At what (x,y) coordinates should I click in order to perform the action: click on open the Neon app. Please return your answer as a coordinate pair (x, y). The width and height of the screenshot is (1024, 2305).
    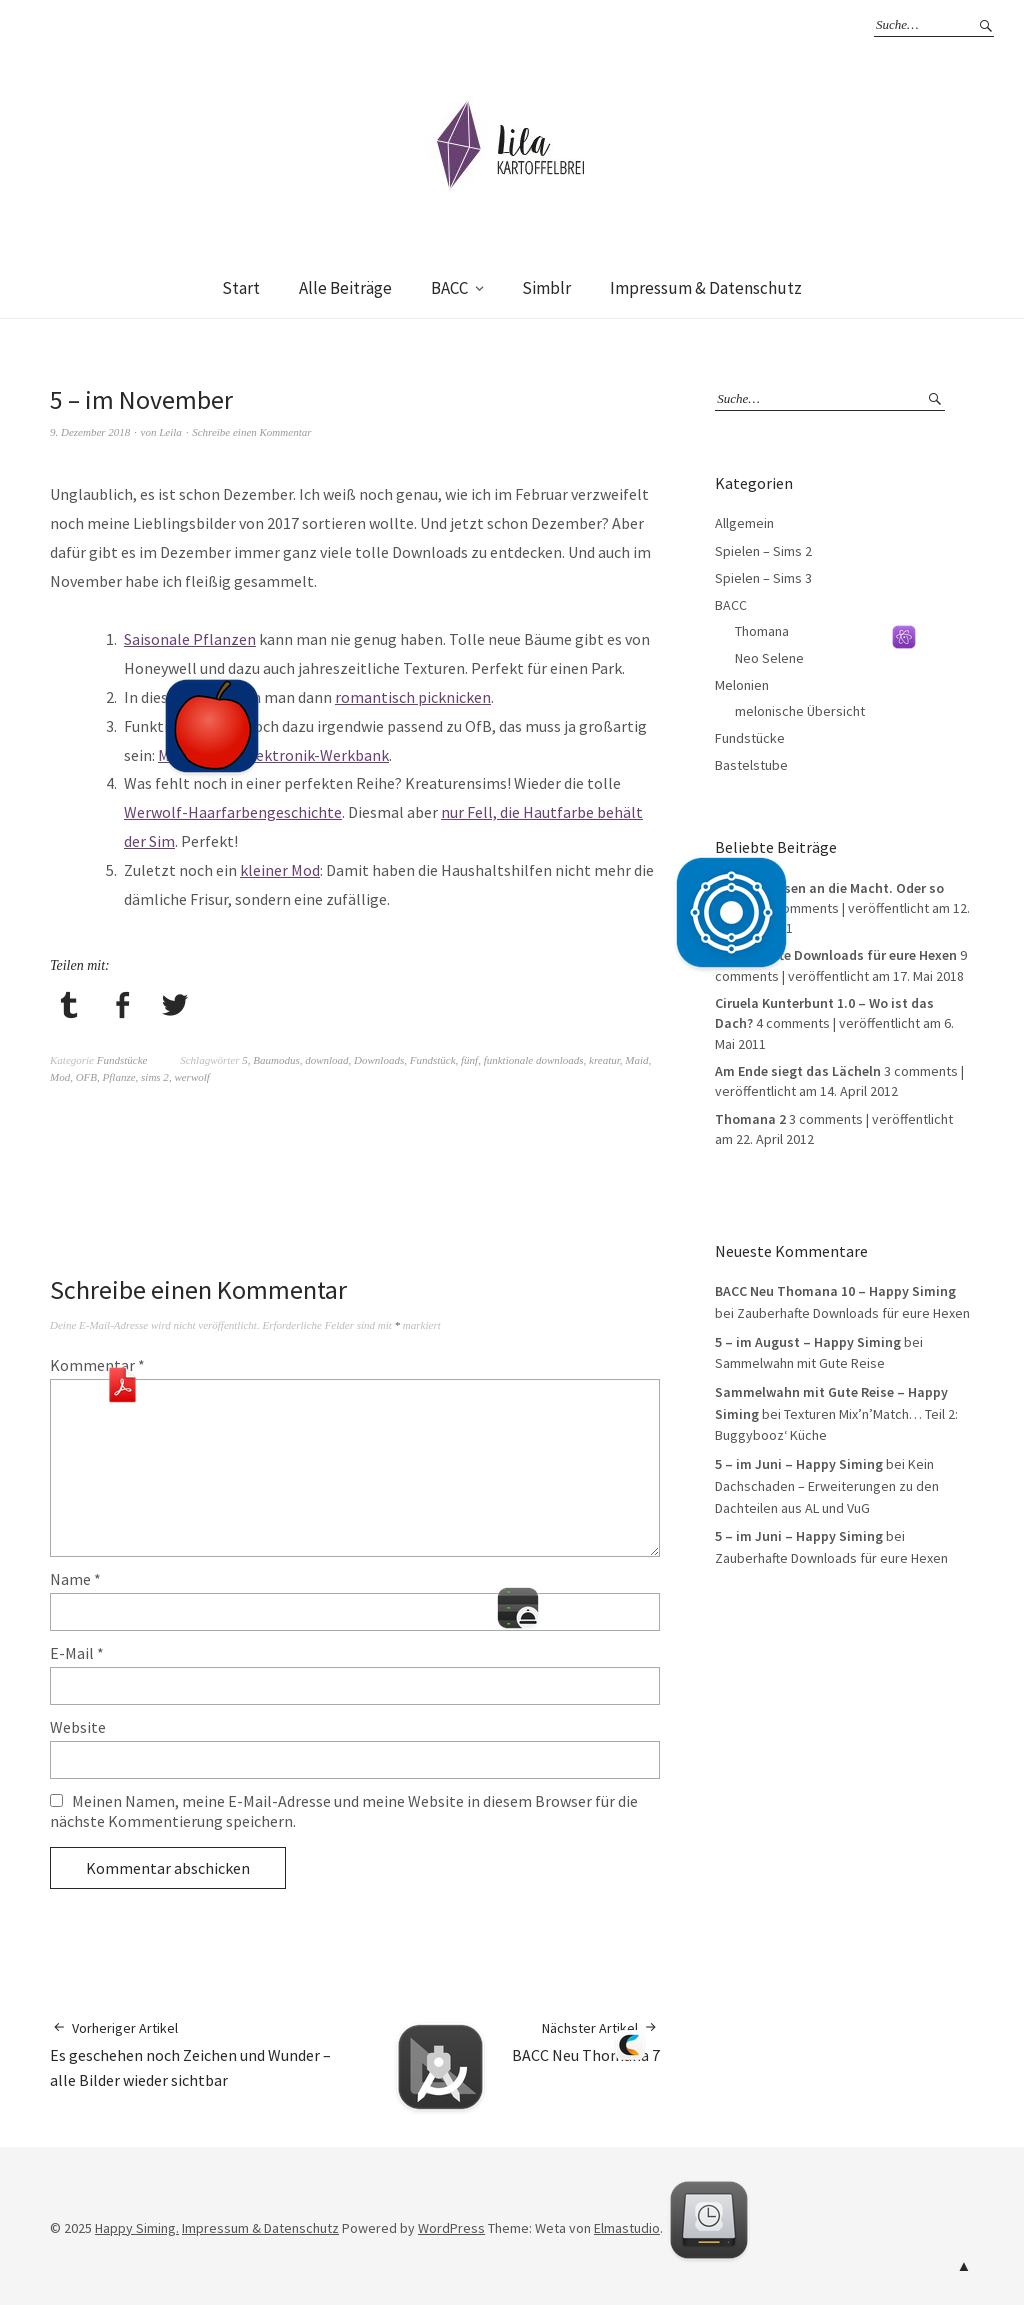
    Looking at the image, I should click on (731, 912).